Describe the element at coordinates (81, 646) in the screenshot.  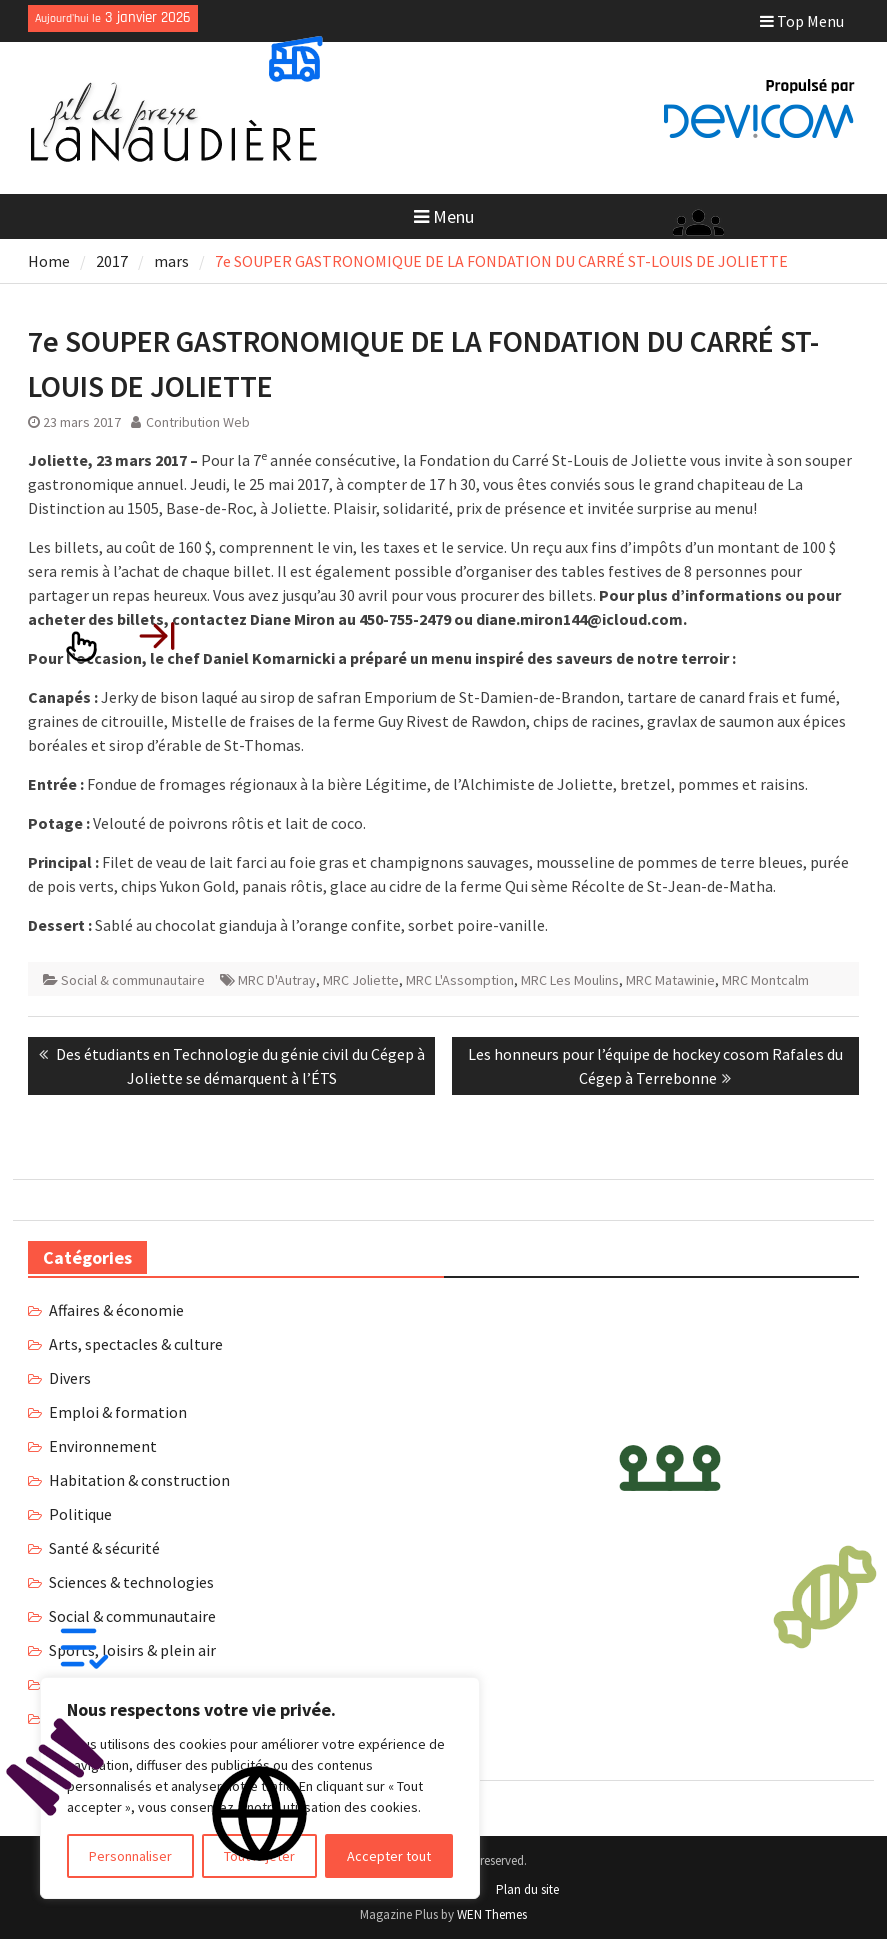
I see `tap or click to select an item` at that location.